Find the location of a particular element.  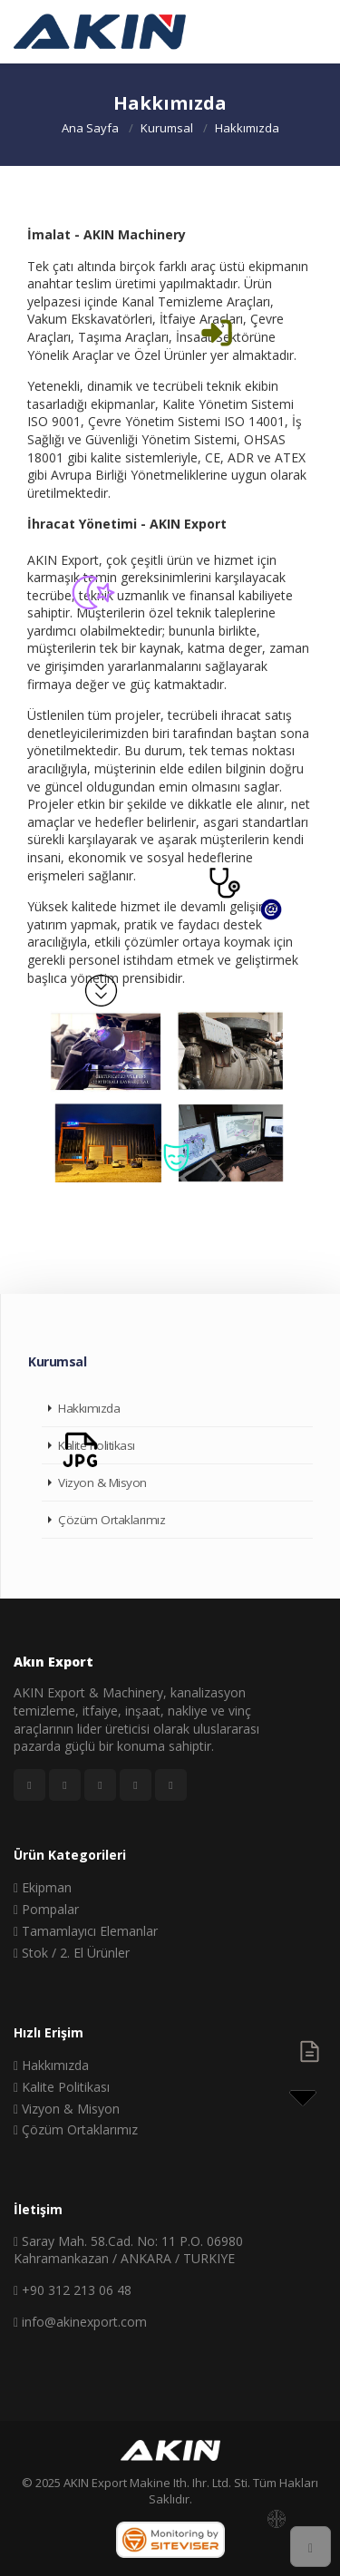

access health or medical features is located at coordinates (222, 881).